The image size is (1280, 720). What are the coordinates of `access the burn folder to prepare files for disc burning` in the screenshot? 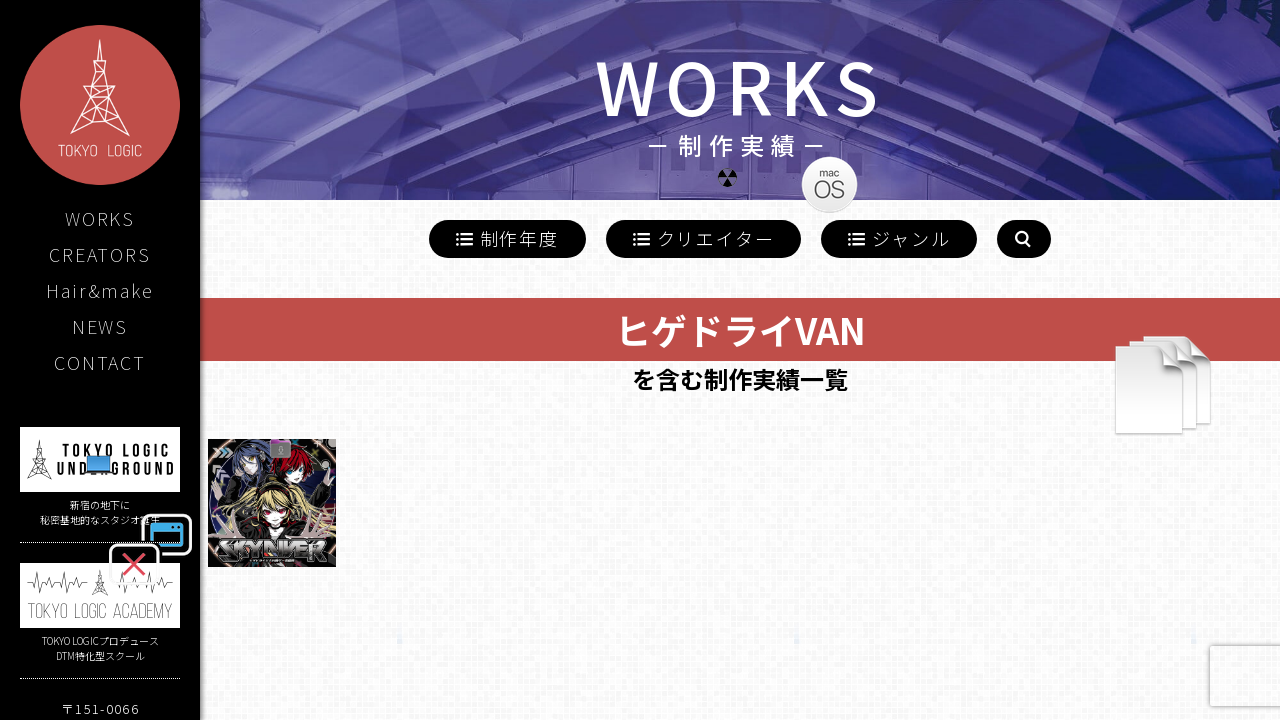 It's located at (727, 177).